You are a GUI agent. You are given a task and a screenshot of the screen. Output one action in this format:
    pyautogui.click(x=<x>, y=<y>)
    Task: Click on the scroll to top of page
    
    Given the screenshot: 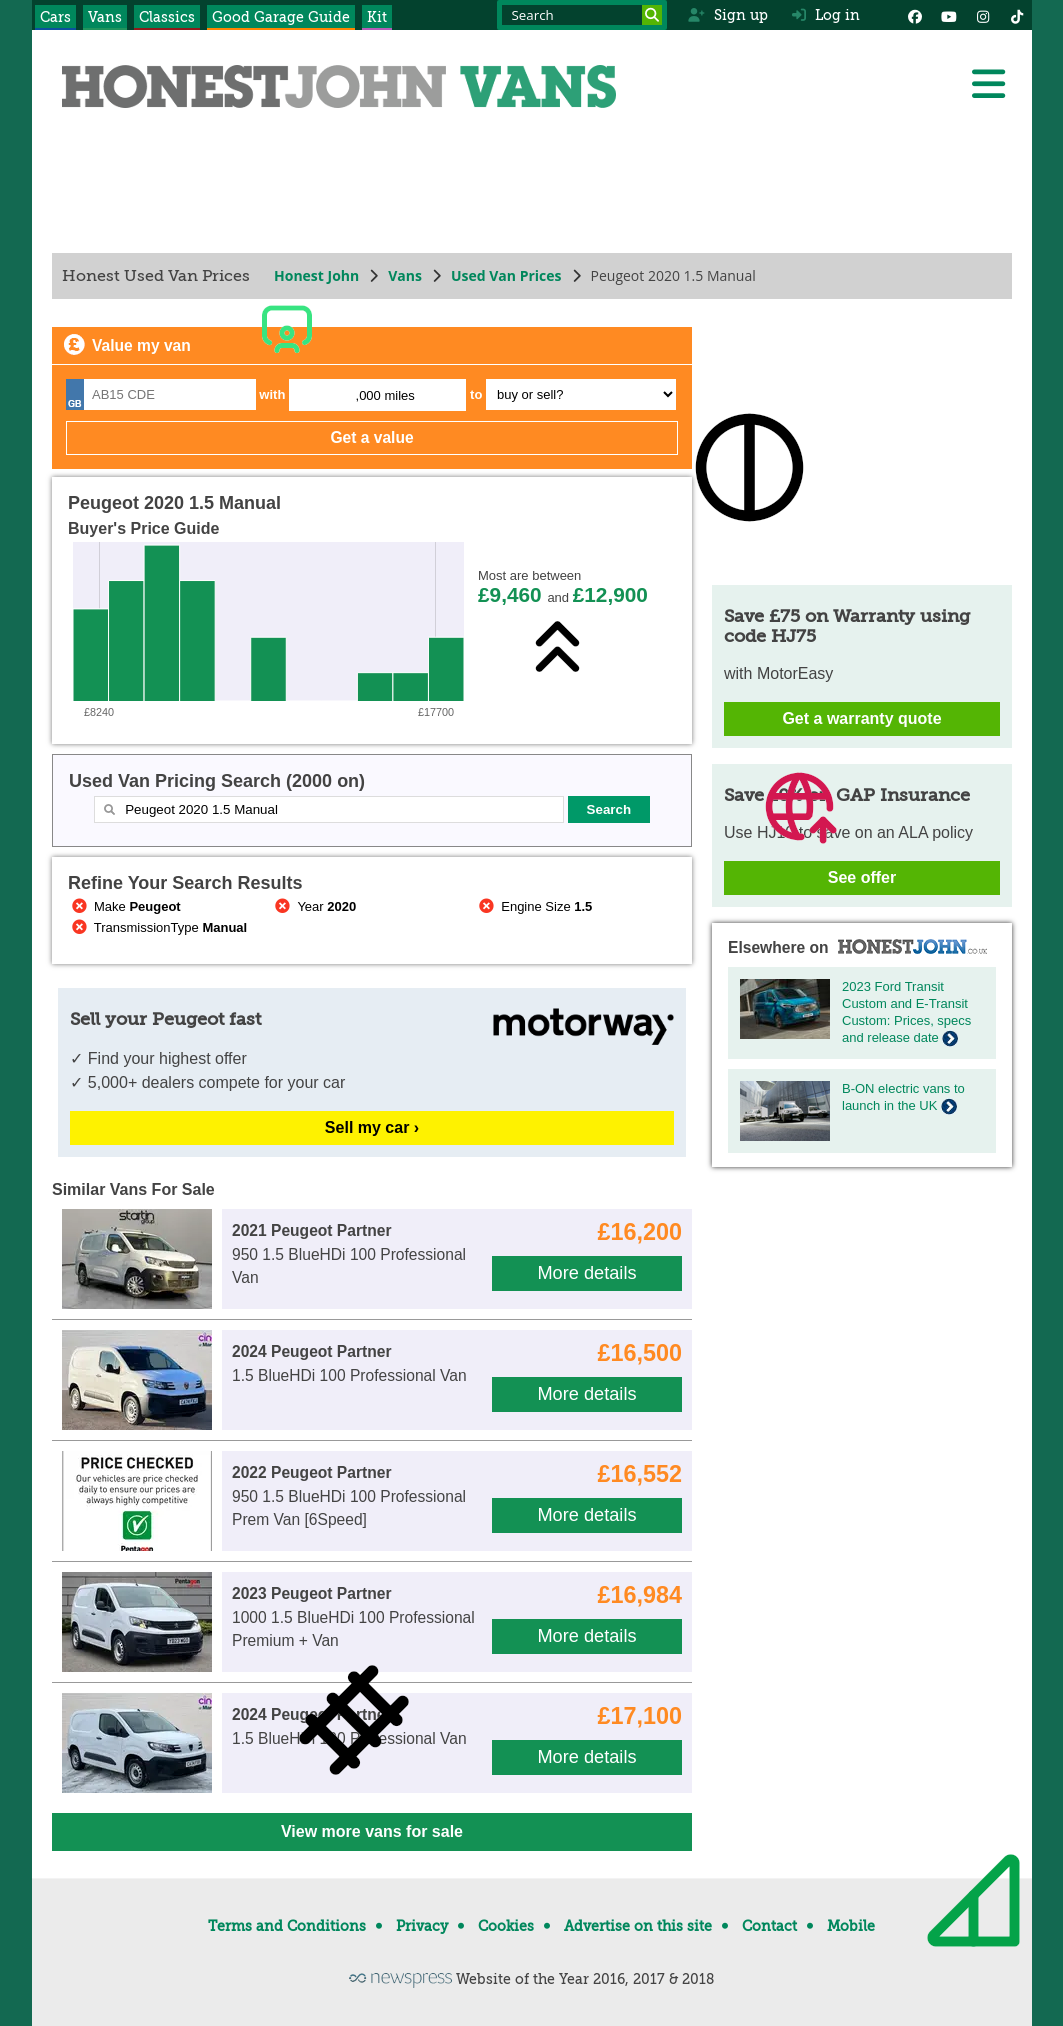 What is the action you would take?
    pyautogui.click(x=557, y=646)
    